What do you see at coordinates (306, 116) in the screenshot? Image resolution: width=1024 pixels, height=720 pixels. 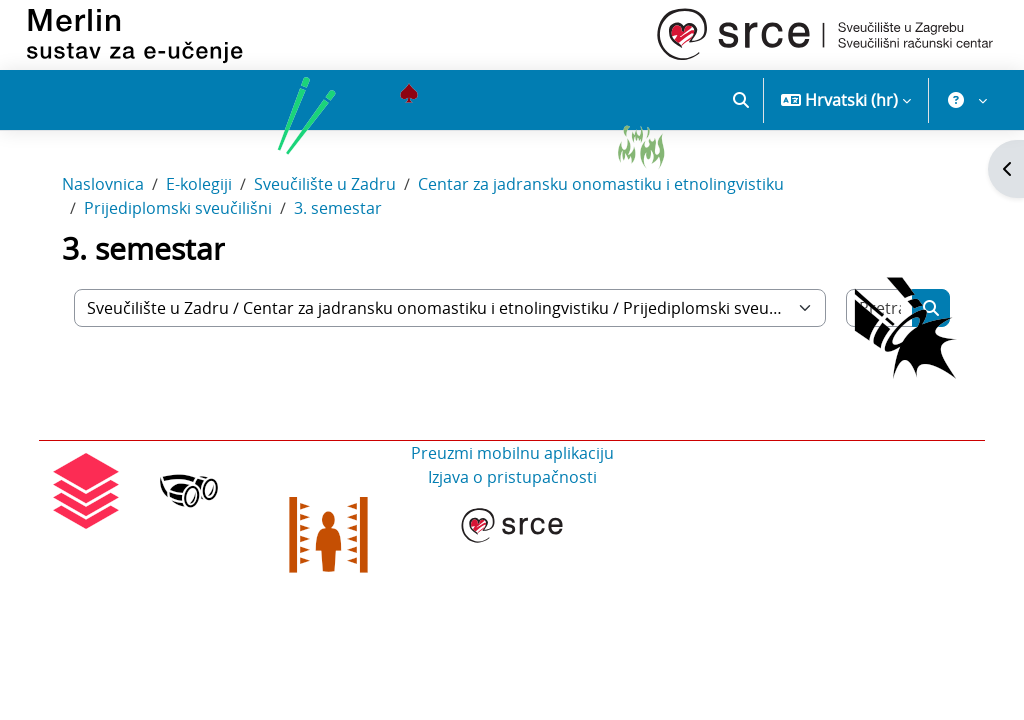 I see `browse asian cuisine or restaurants` at bounding box center [306, 116].